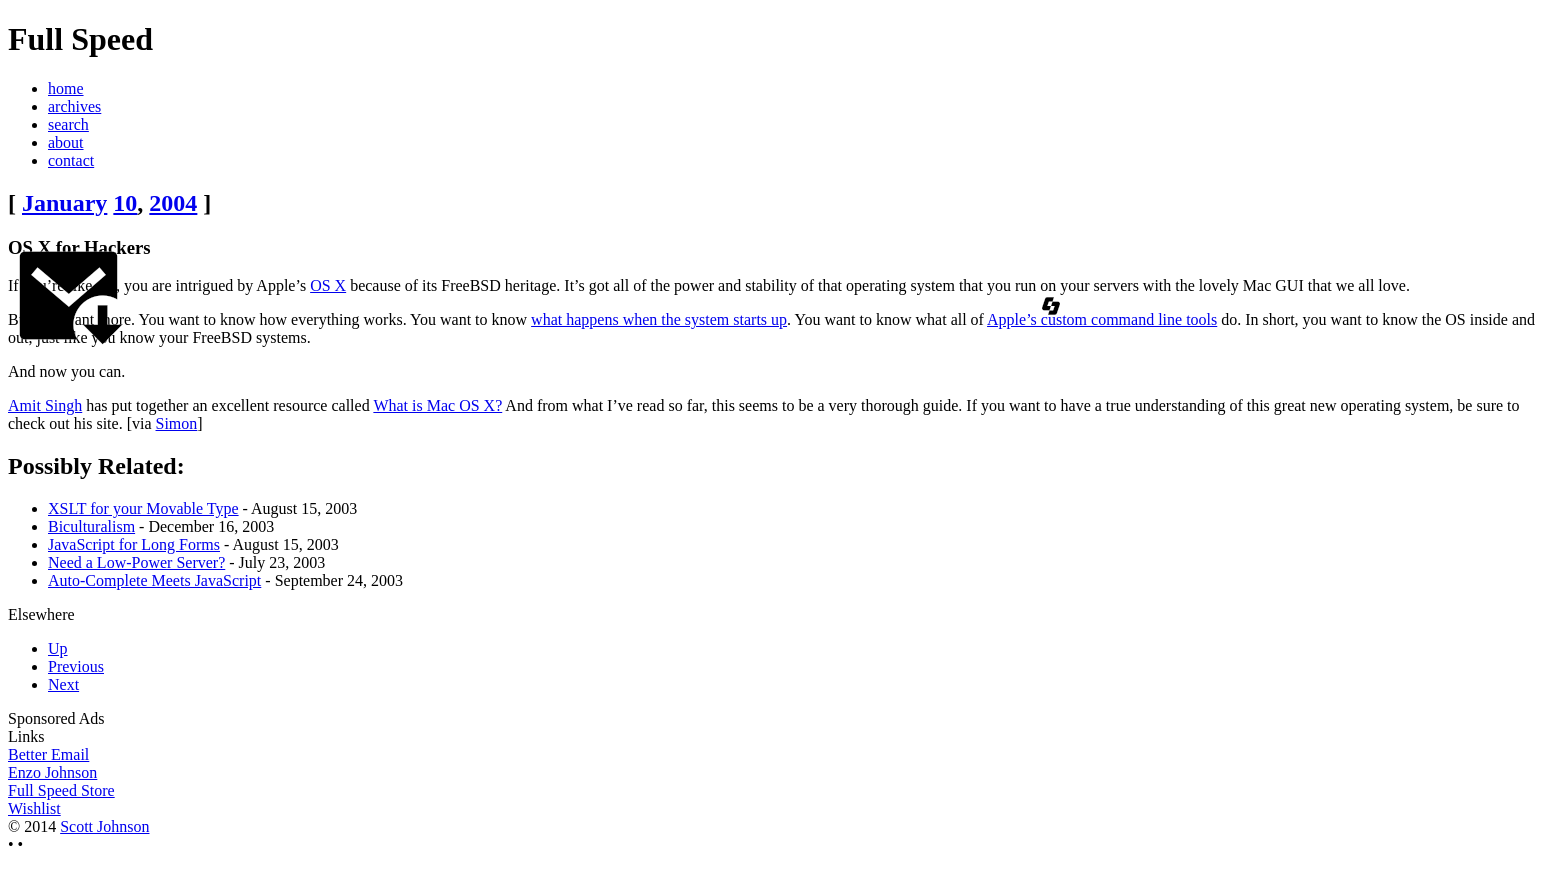  What do you see at coordinates (68, 295) in the screenshot?
I see `download email or message attachment` at bounding box center [68, 295].